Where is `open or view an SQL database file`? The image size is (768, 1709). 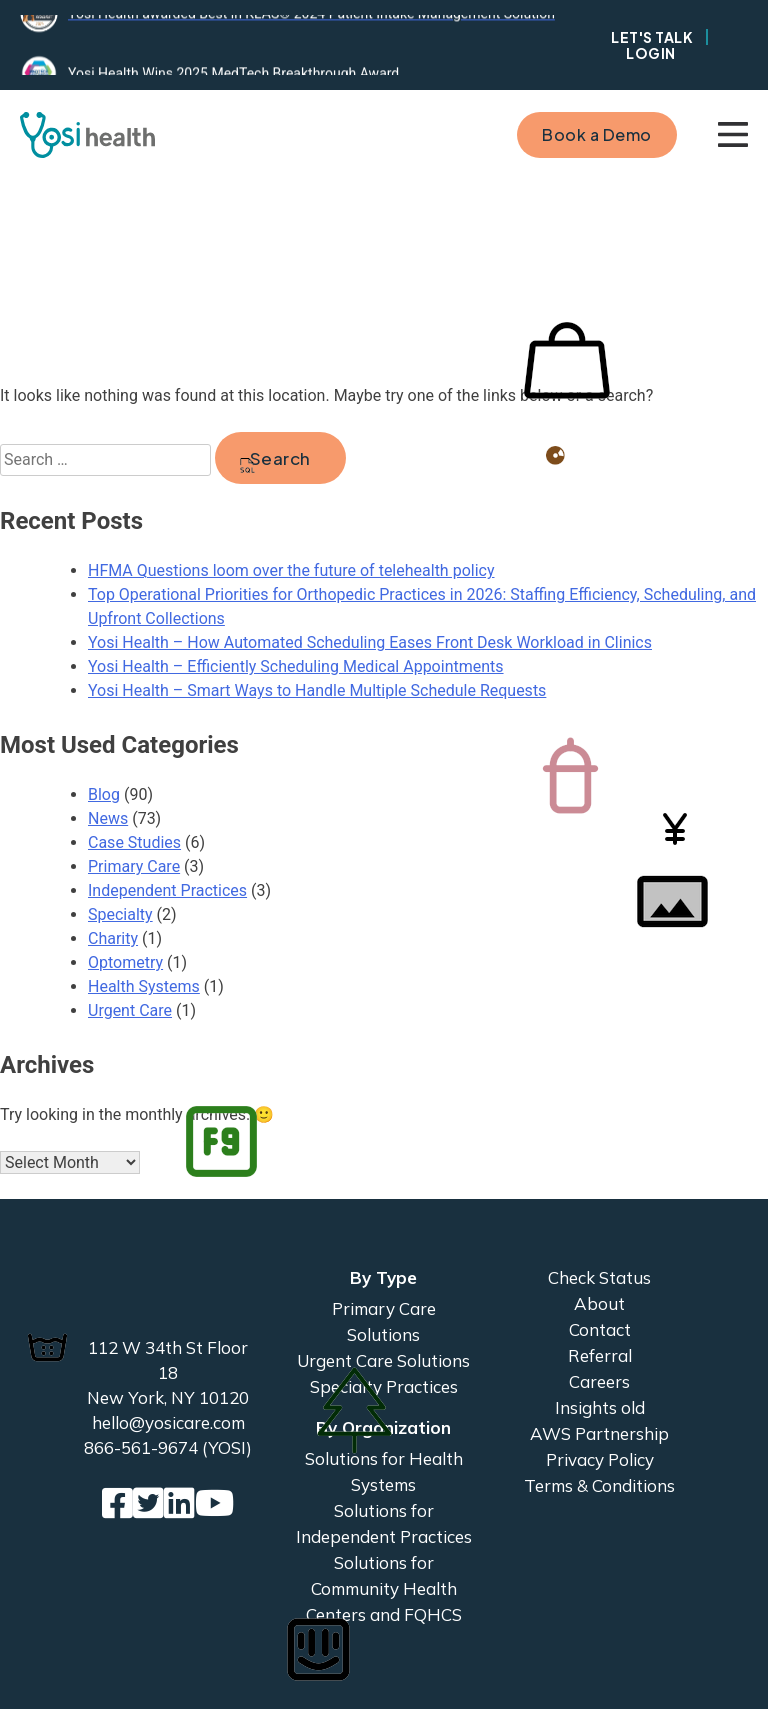 open or view an SQL database file is located at coordinates (247, 466).